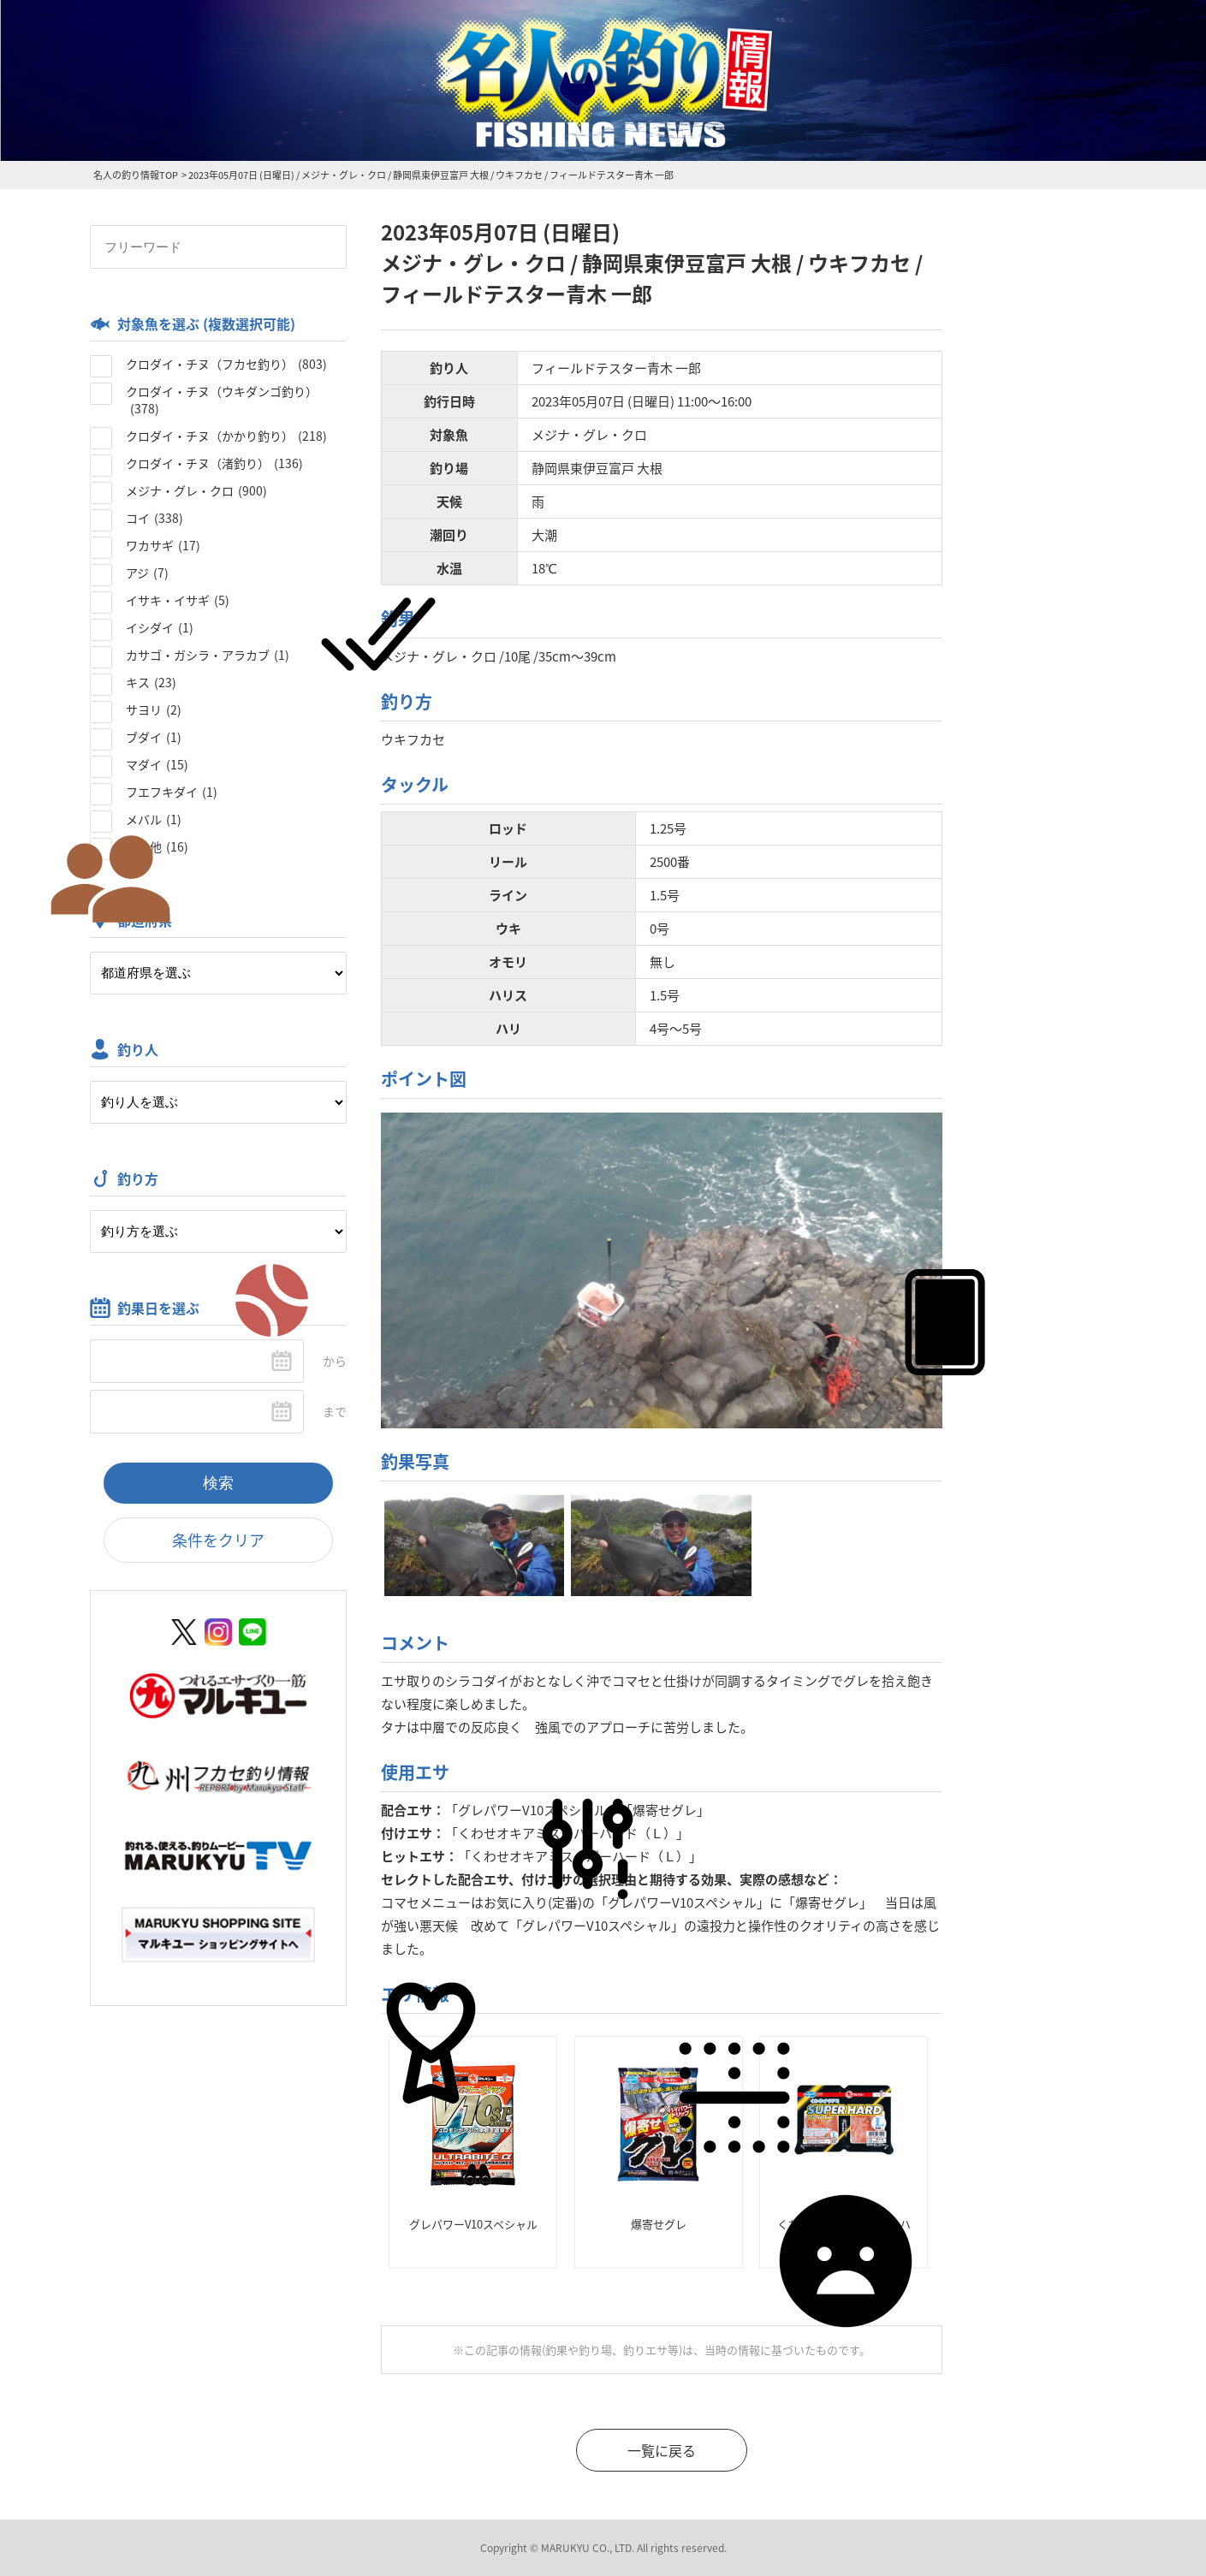 This screenshot has height=2576, width=1206. What do you see at coordinates (271, 1300) in the screenshot?
I see `access tennis or sports-related features` at bounding box center [271, 1300].